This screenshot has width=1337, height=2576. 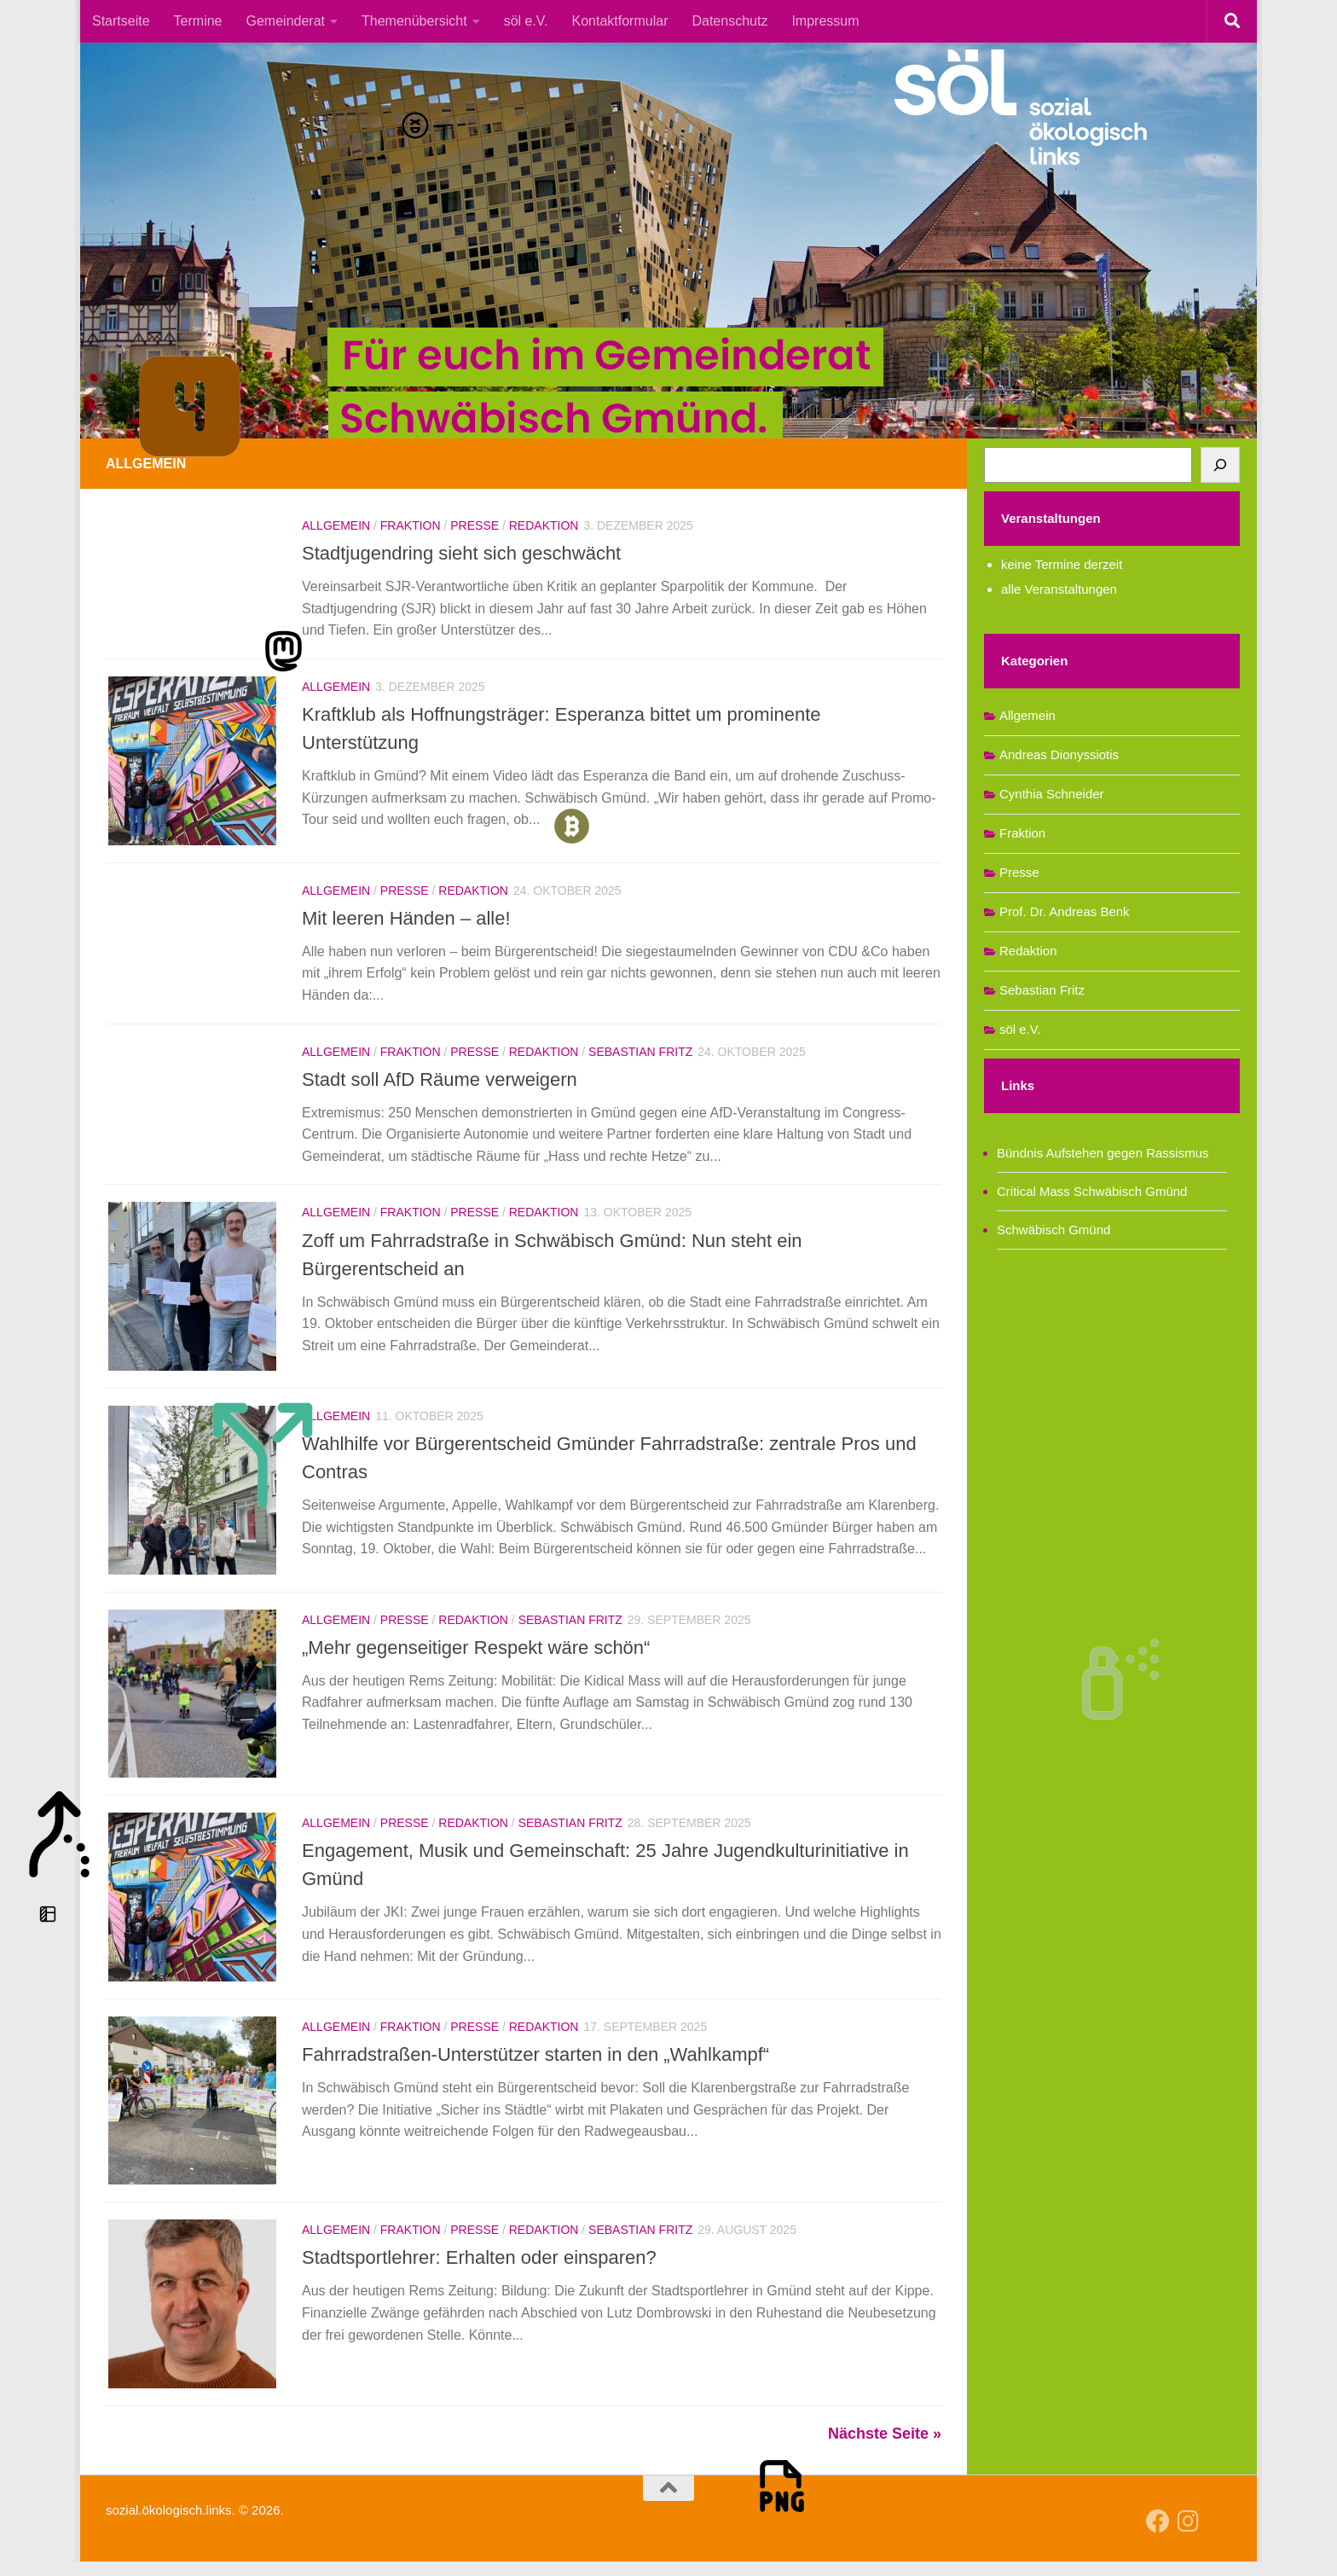 I want to click on apply spray or mist effect, so click(x=1118, y=1679).